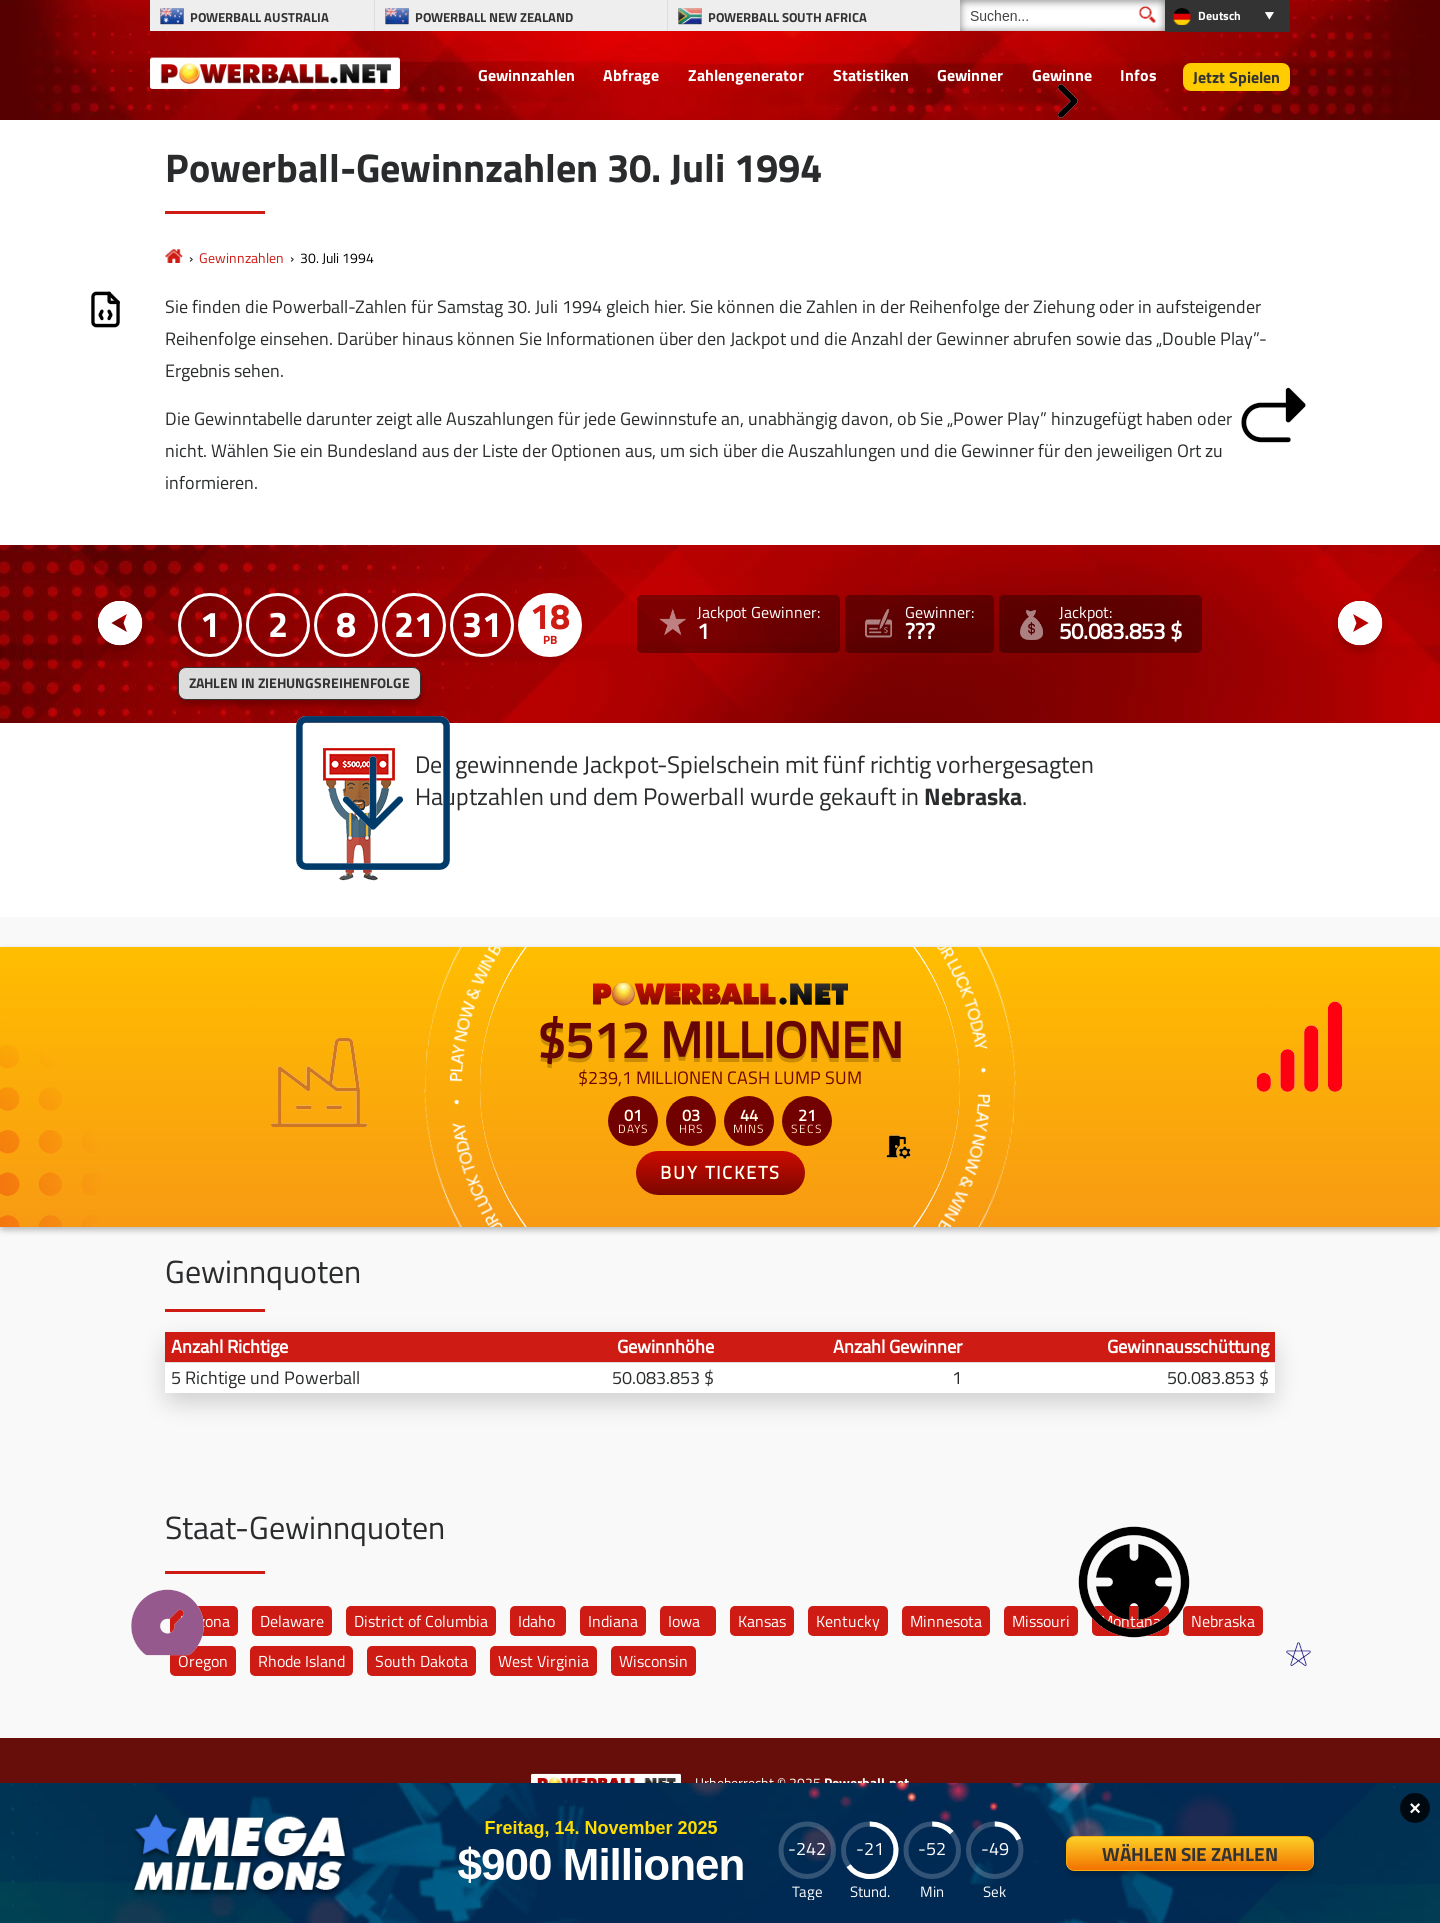  Describe the element at coordinates (1316, 1042) in the screenshot. I see `indicates strong cellular network signal` at that location.